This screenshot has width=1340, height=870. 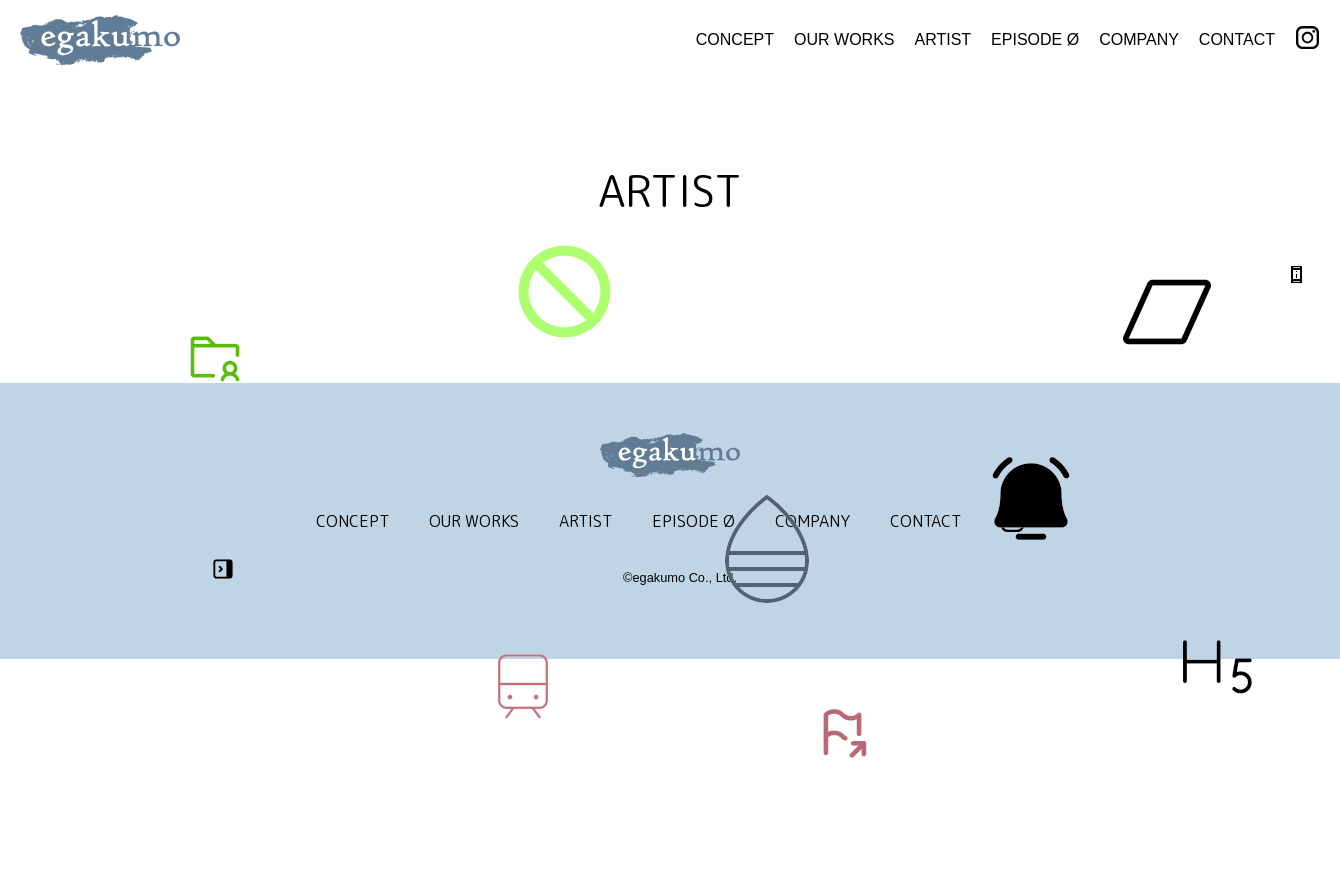 I want to click on indicates active notifications or alerts, so click(x=1031, y=500).